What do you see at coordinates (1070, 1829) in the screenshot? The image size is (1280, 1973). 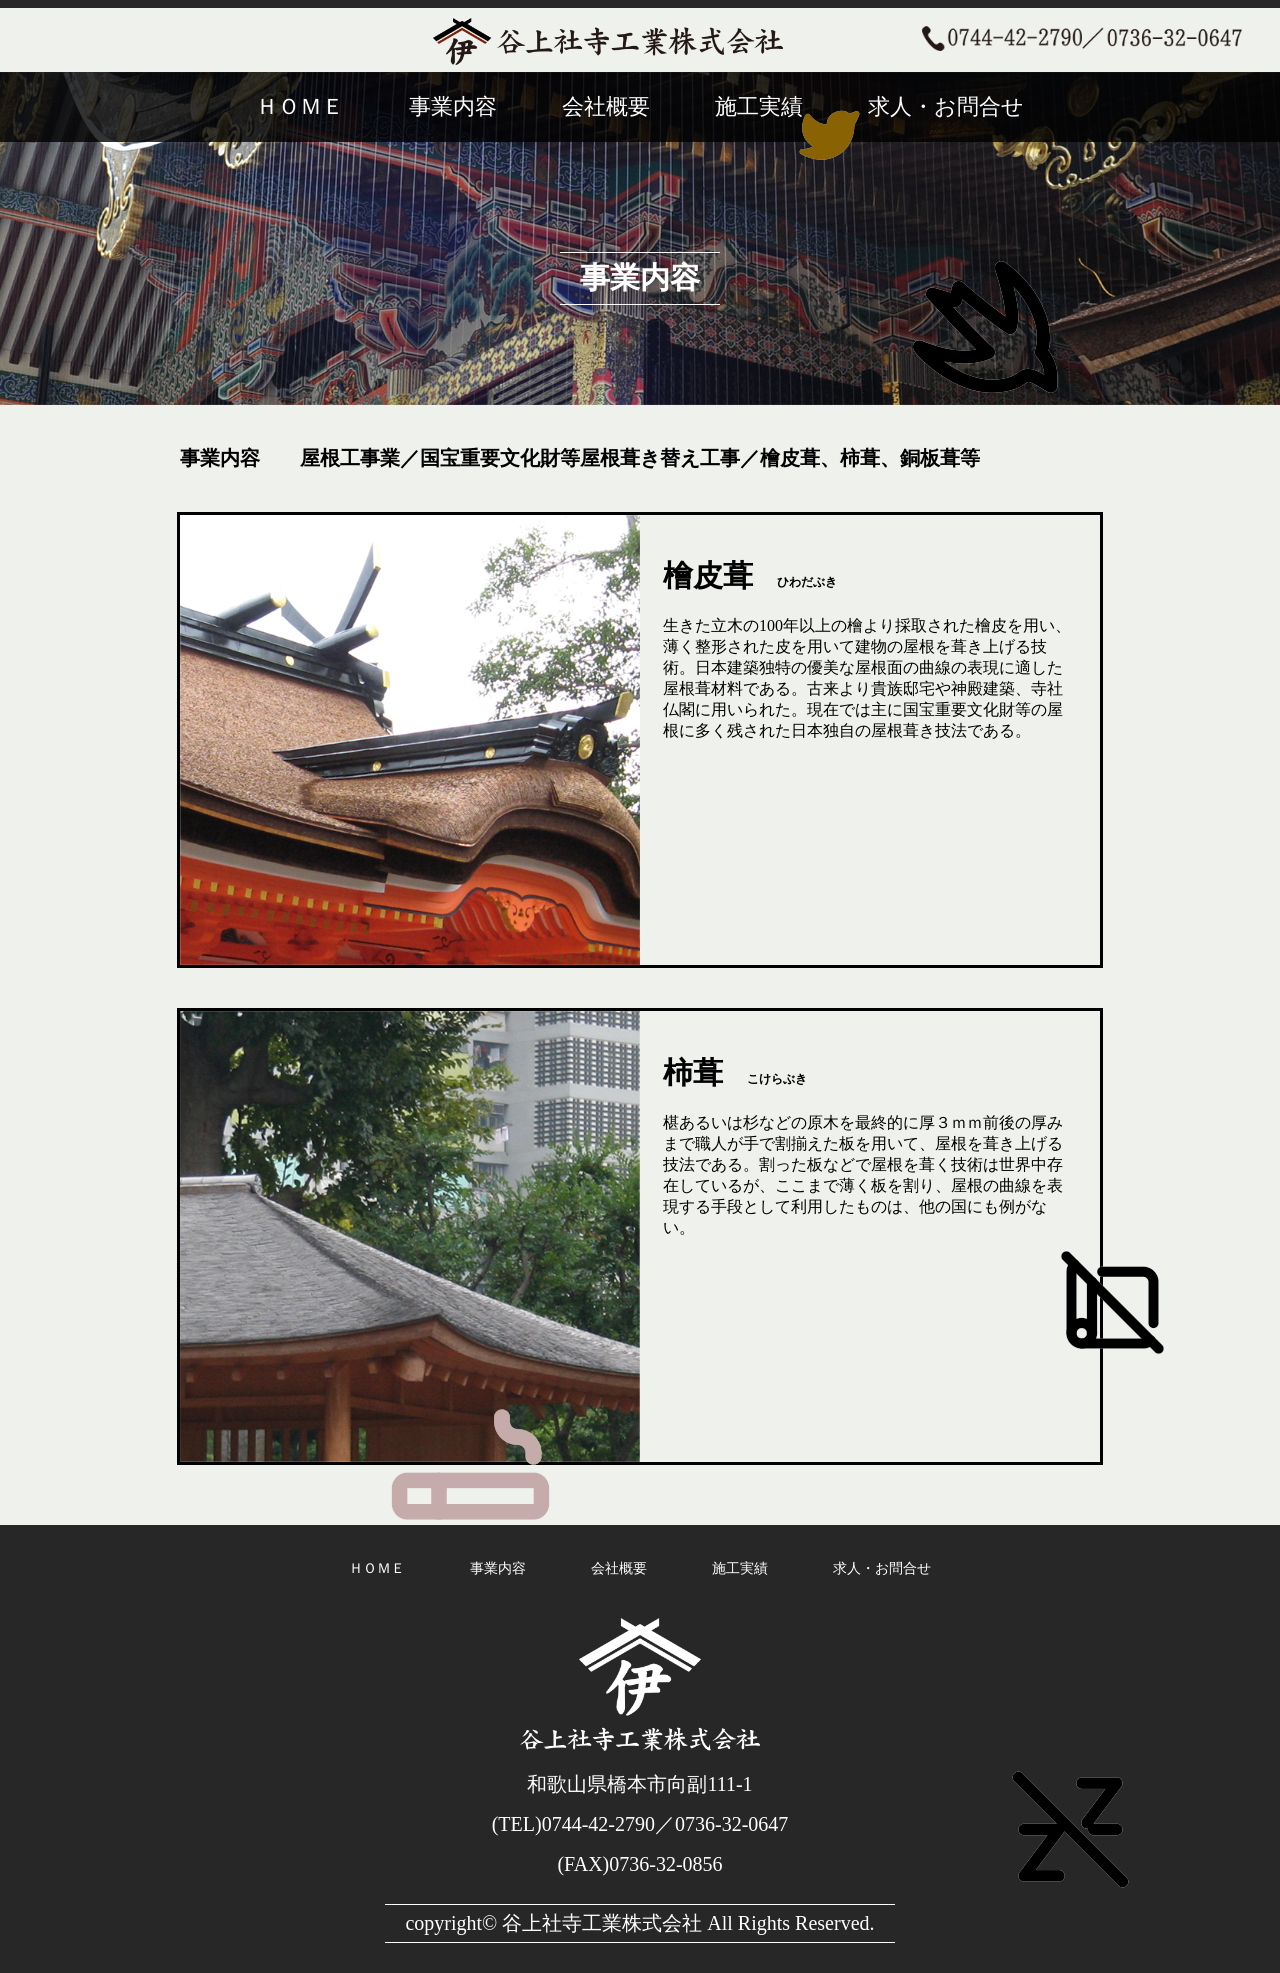 I see `disable sleep mode` at bounding box center [1070, 1829].